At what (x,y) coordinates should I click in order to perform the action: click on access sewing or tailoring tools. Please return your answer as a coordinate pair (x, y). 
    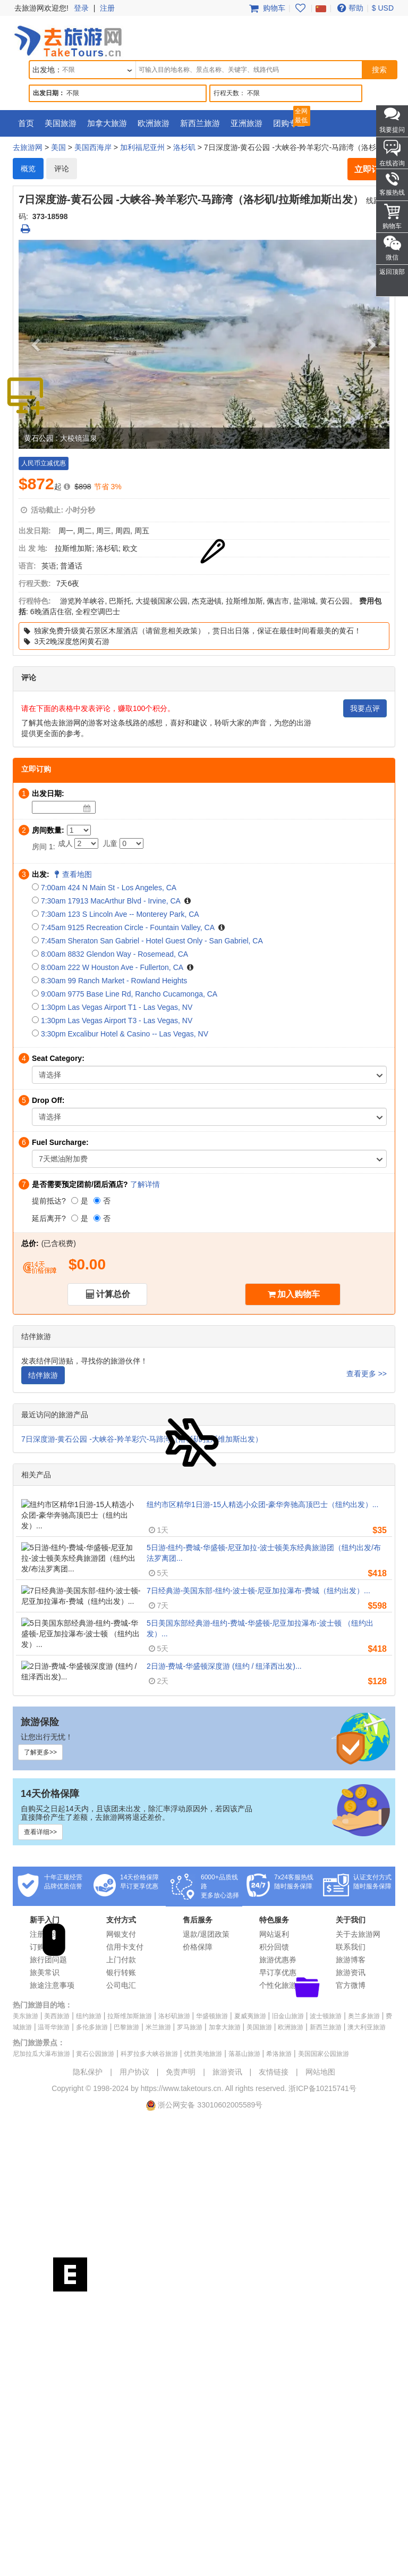
    Looking at the image, I should click on (212, 551).